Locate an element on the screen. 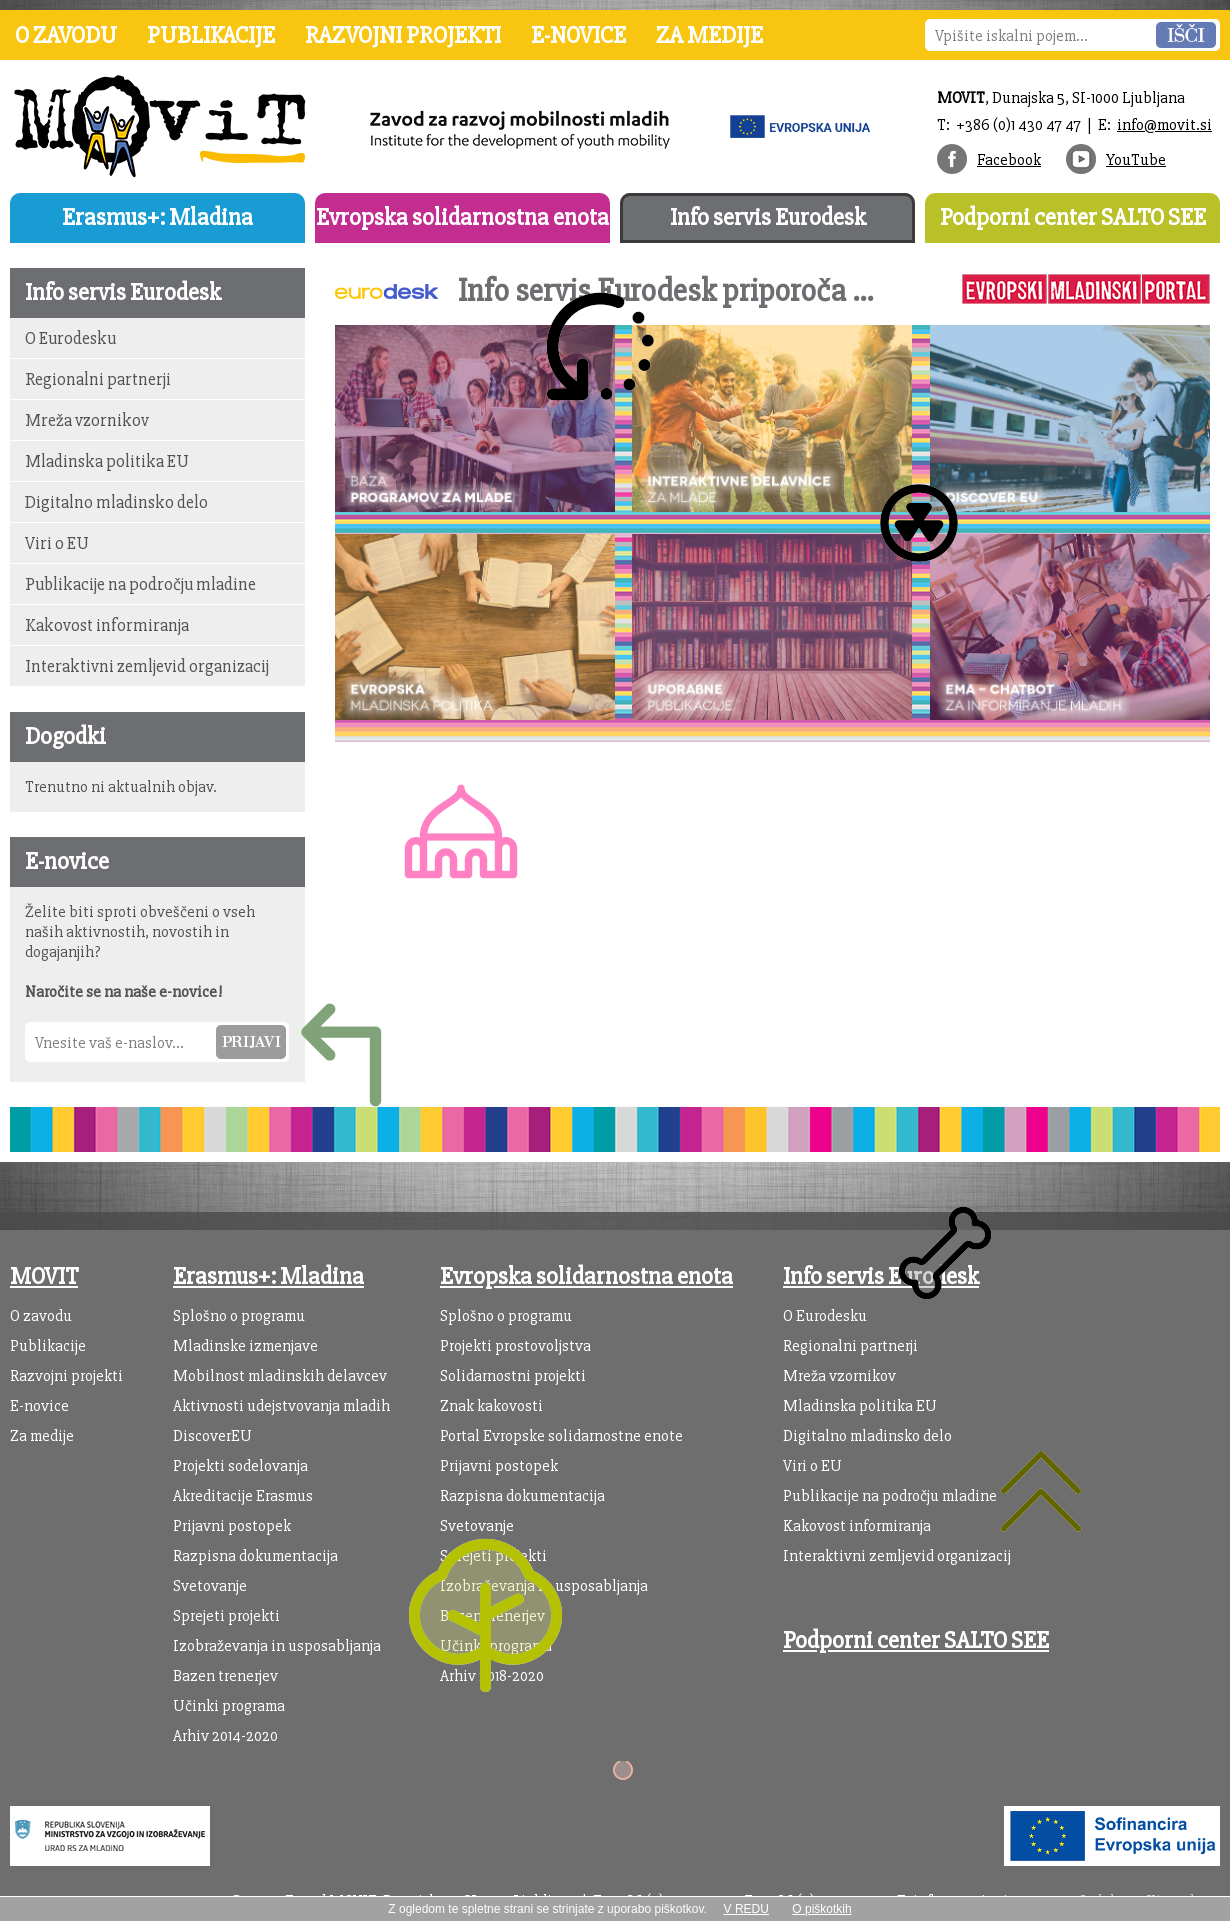 The image size is (1230, 1921). rotate content counterclockwise is located at coordinates (600, 346).